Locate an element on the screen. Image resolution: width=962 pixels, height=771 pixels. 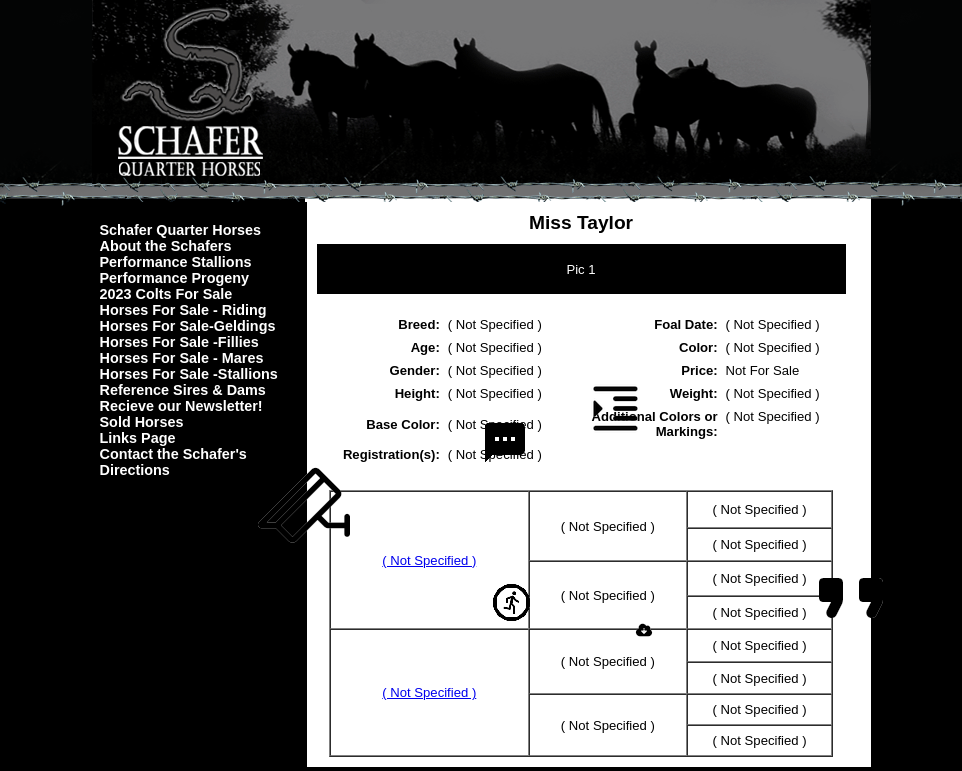
download file from cloud storage is located at coordinates (644, 630).